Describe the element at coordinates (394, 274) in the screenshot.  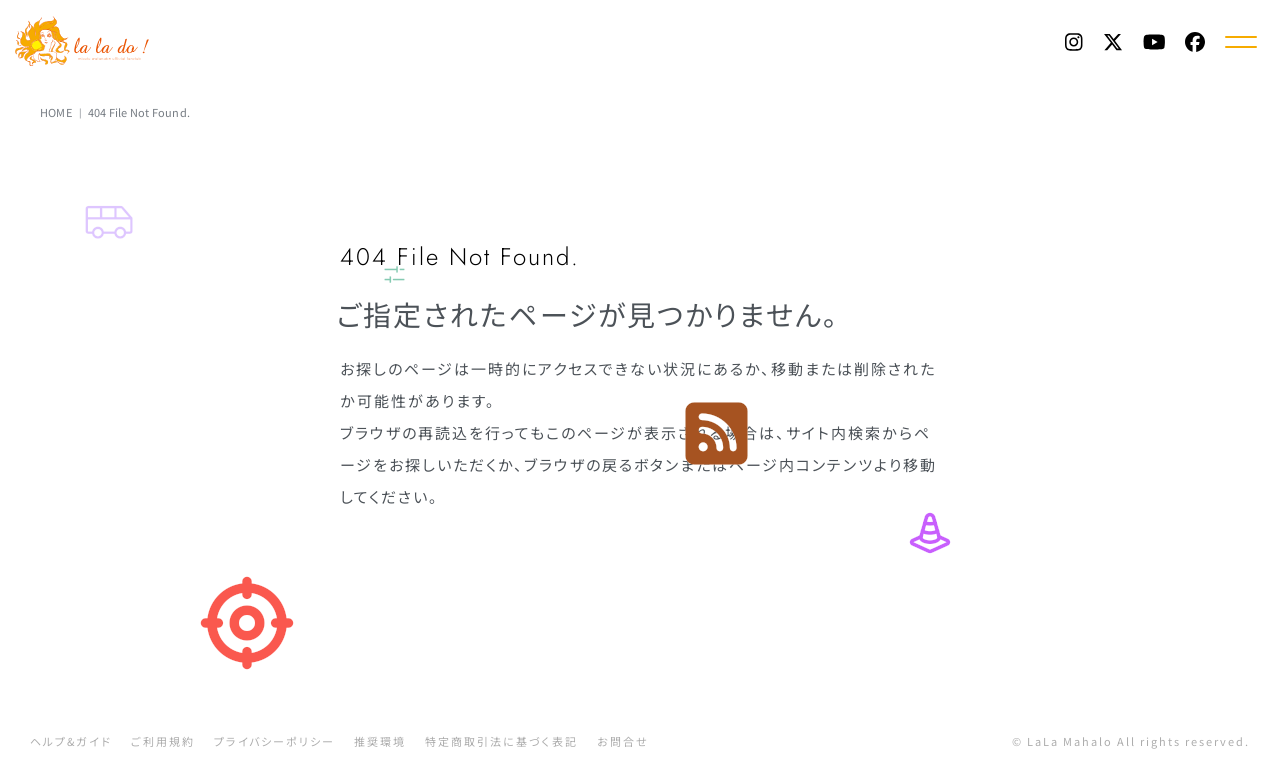
I see `adjust settings or preferences` at that location.